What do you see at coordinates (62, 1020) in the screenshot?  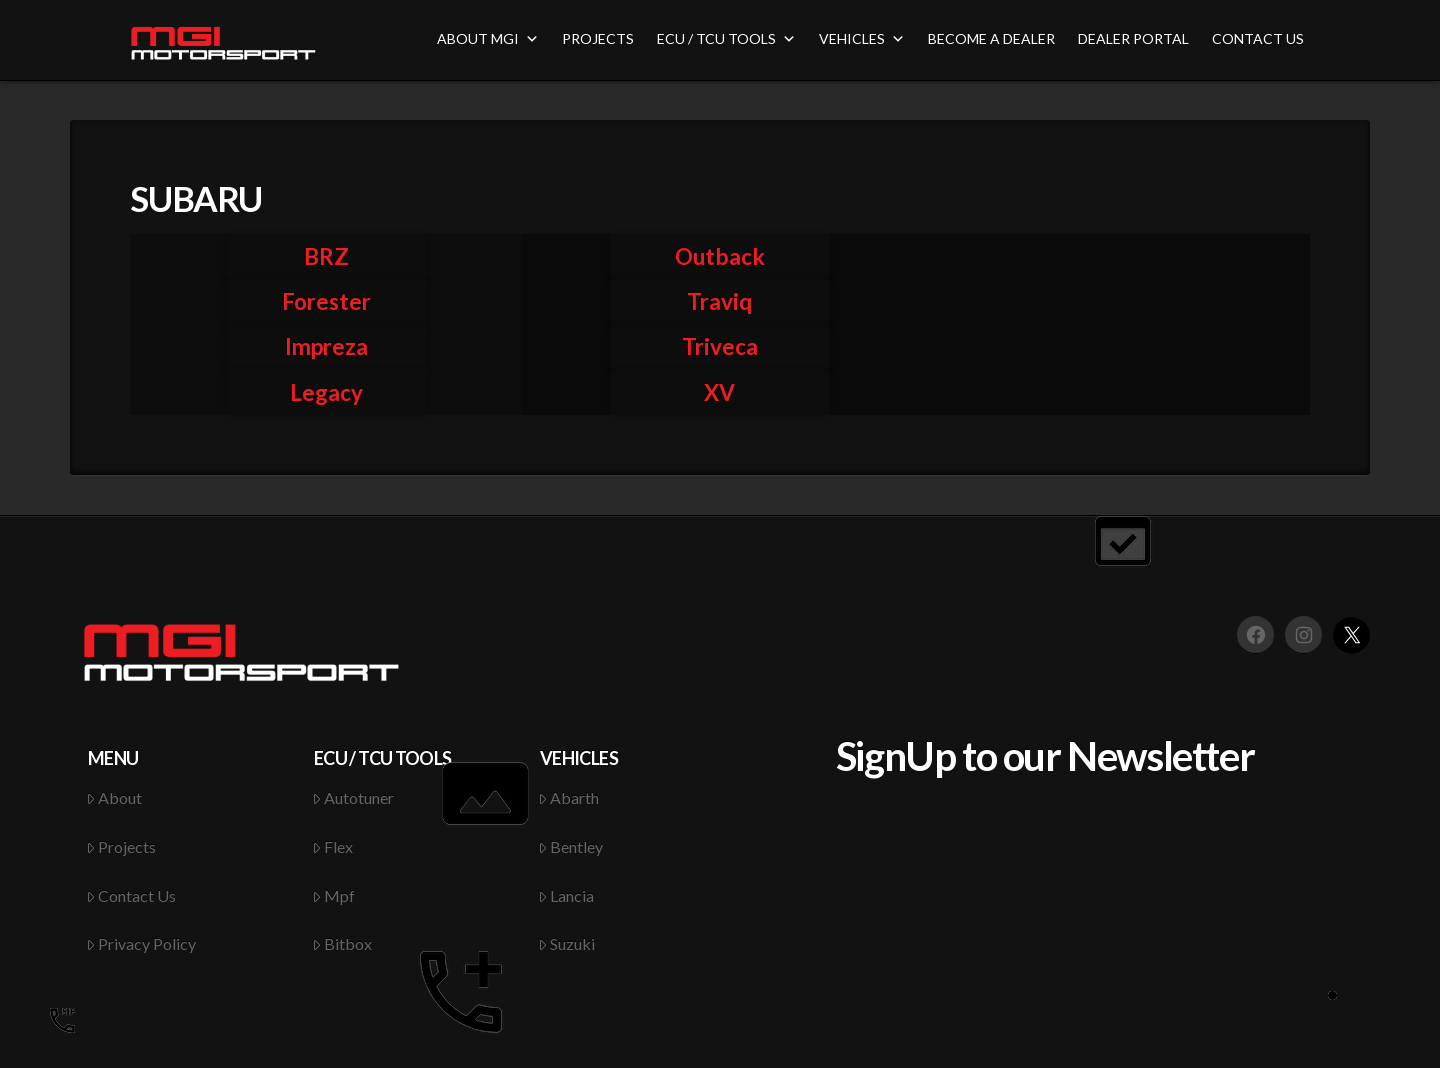 I see `make a SIP (internet-based) phone call` at bounding box center [62, 1020].